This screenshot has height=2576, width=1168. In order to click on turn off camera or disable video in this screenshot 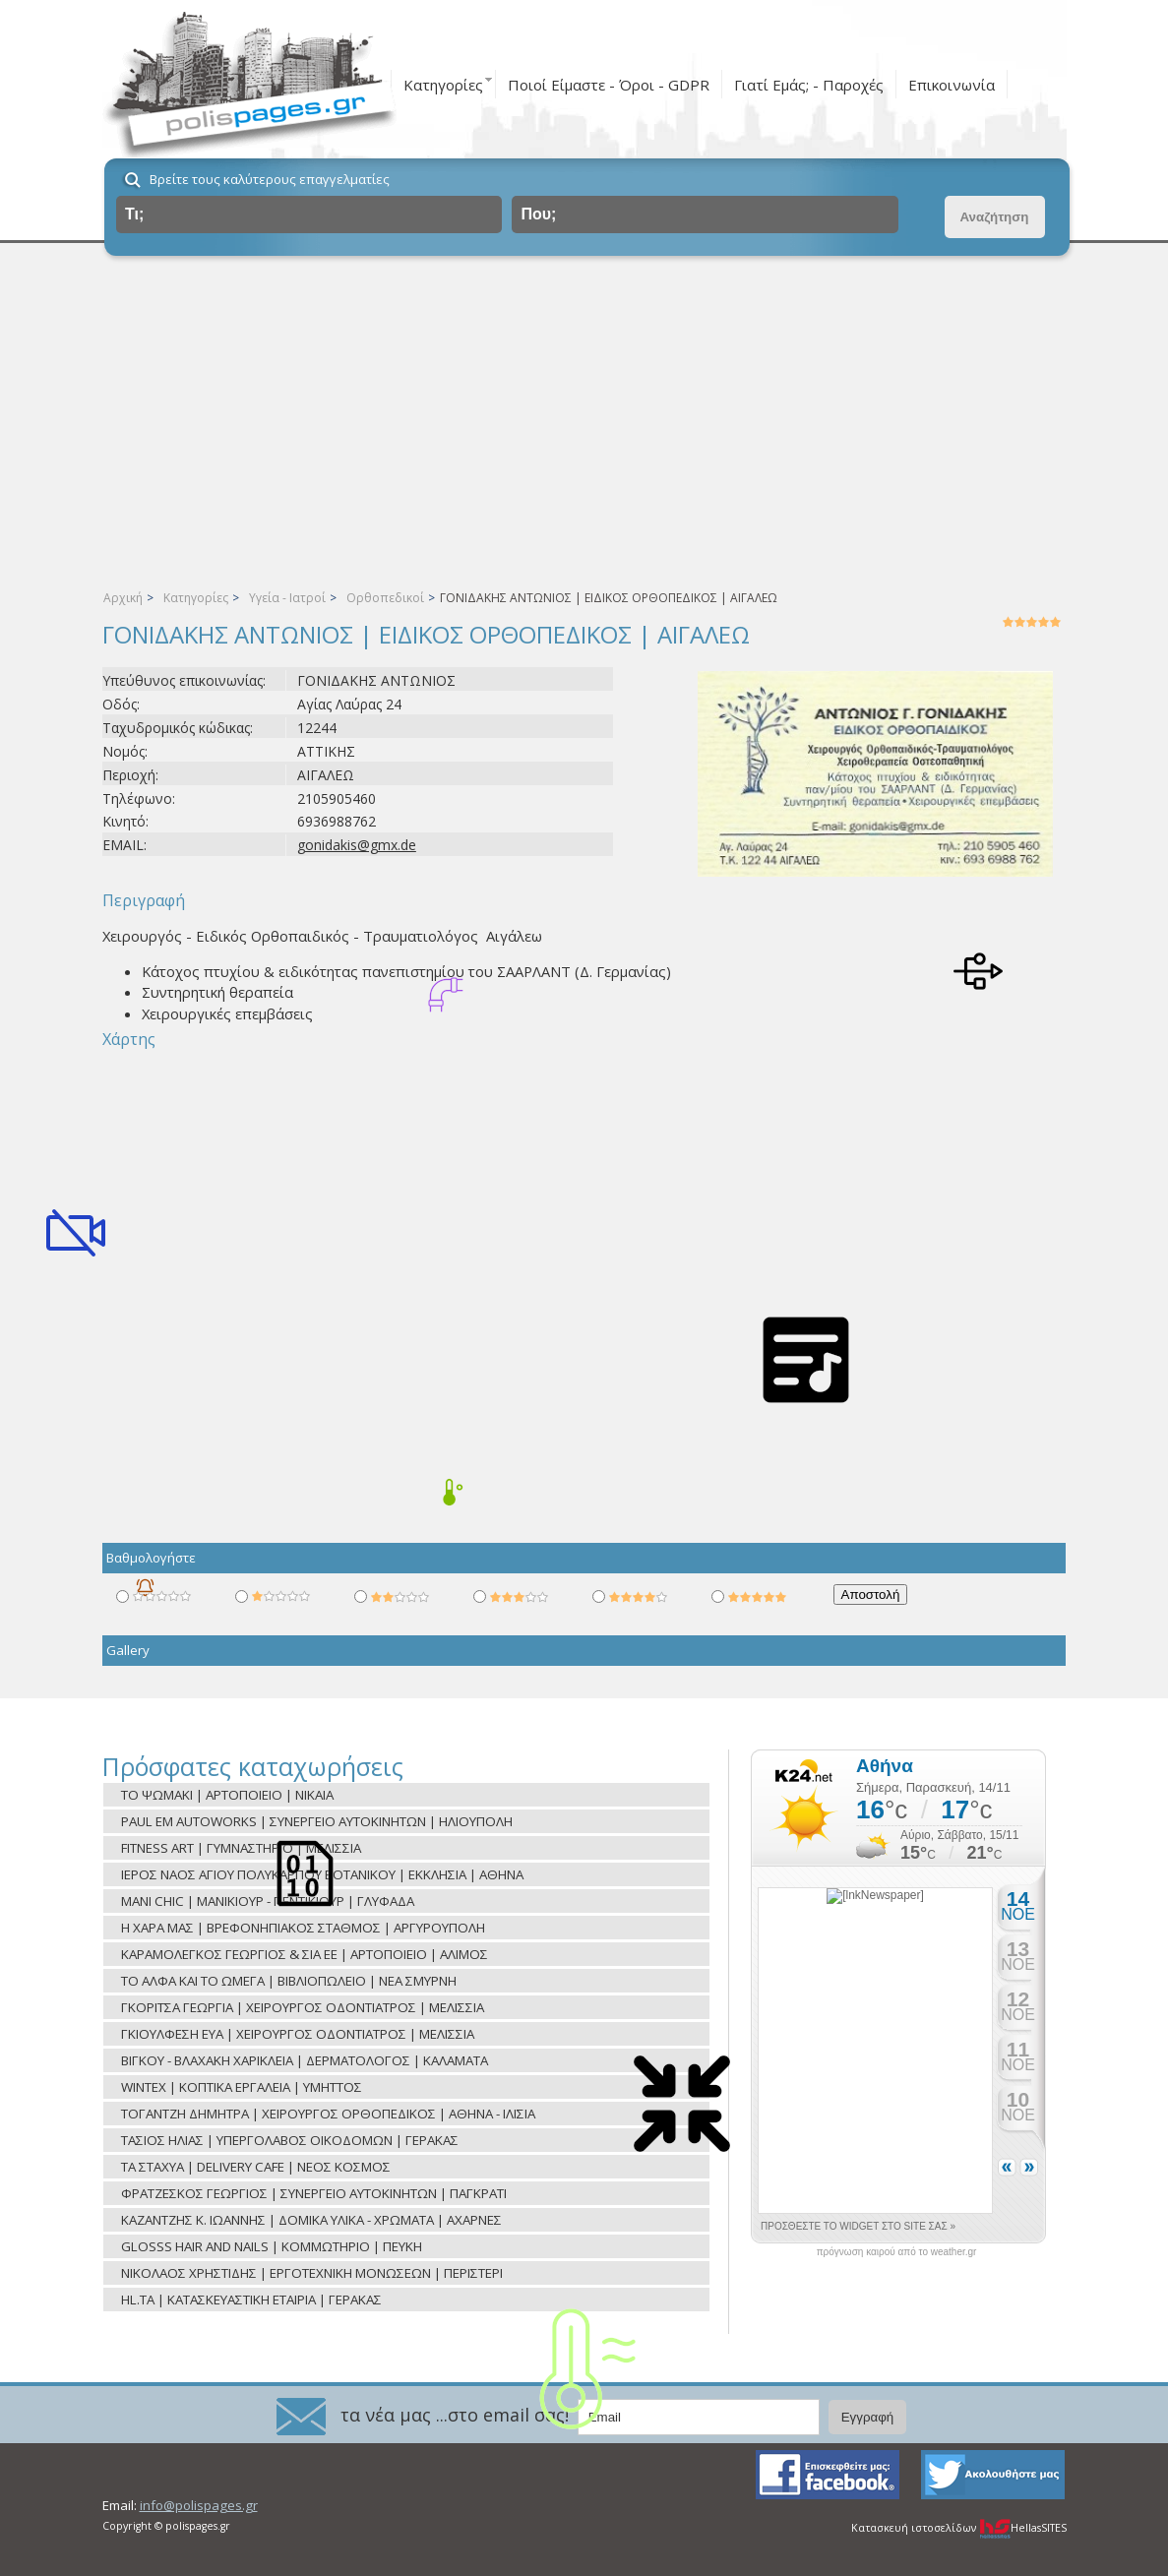, I will do `click(74, 1233)`.